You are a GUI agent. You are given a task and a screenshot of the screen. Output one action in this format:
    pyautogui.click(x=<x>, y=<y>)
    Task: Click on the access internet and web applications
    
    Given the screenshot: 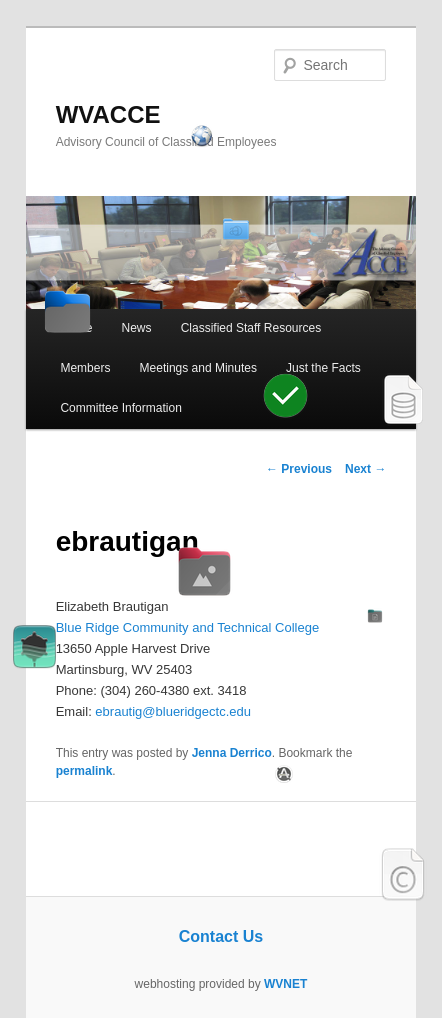 What is the action you would take?
    pyautogui.click(x=202, y=136)
    